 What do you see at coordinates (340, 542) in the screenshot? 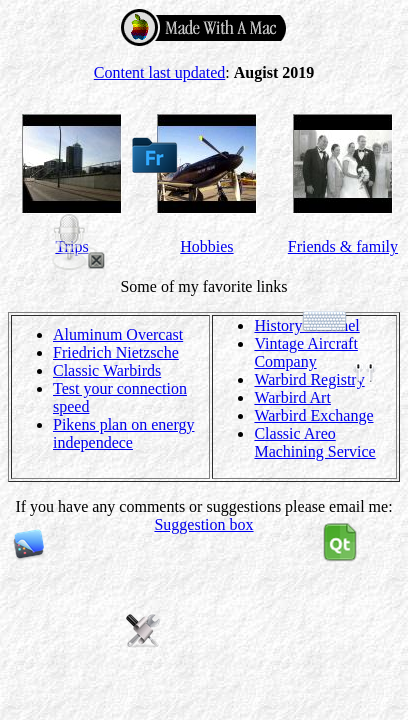
I see `a QML source file used in Qt development` at bounding box center [340, 542].